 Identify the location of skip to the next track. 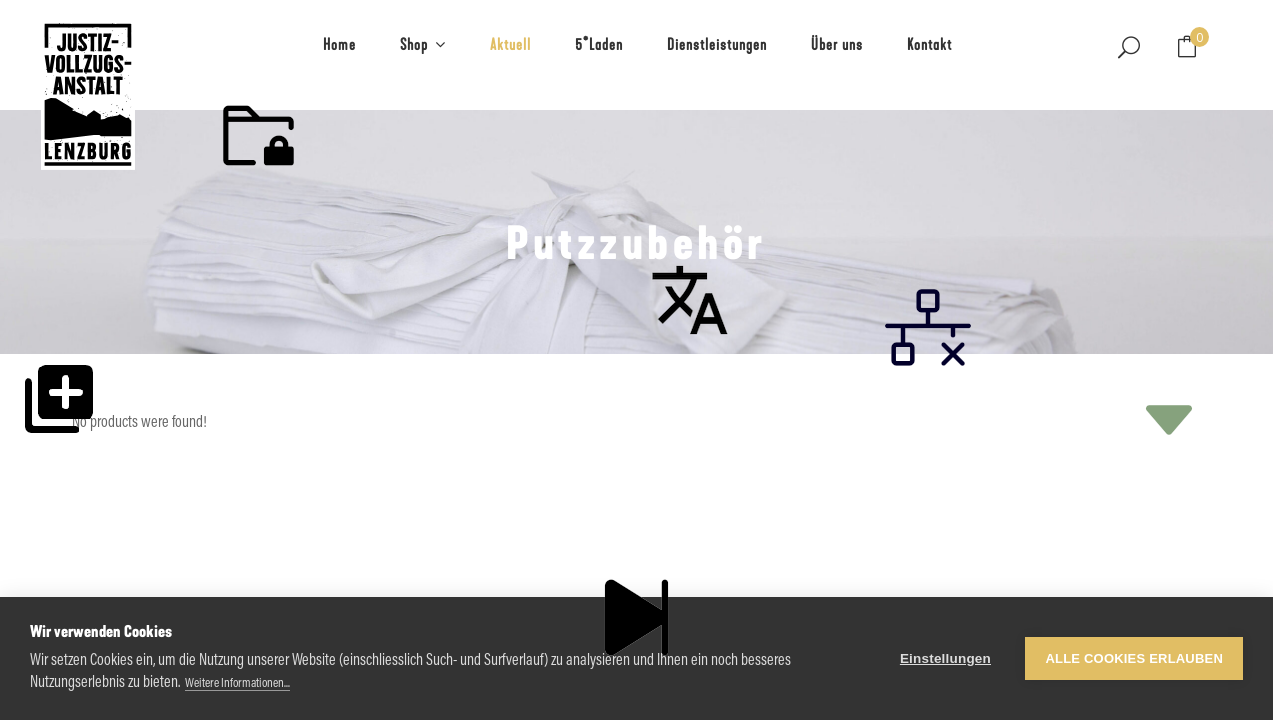
(636, 617).